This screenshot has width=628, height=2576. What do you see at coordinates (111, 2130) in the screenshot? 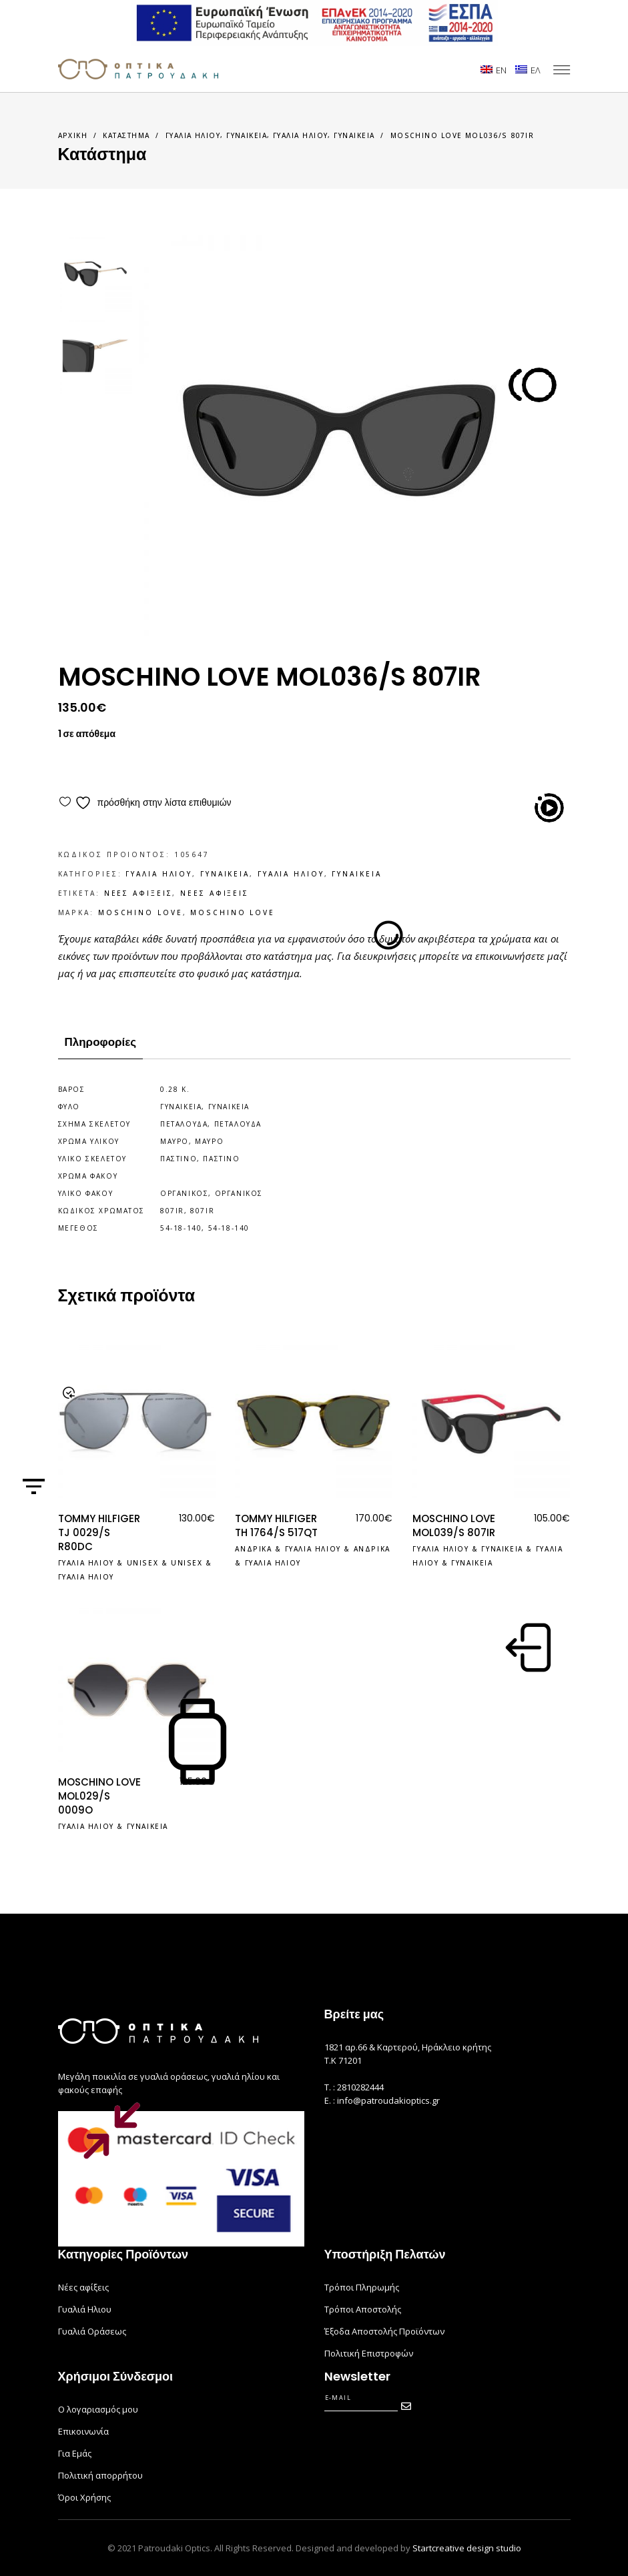
I see `minimize or collapse the current window` at bounding box center [111, 2130].